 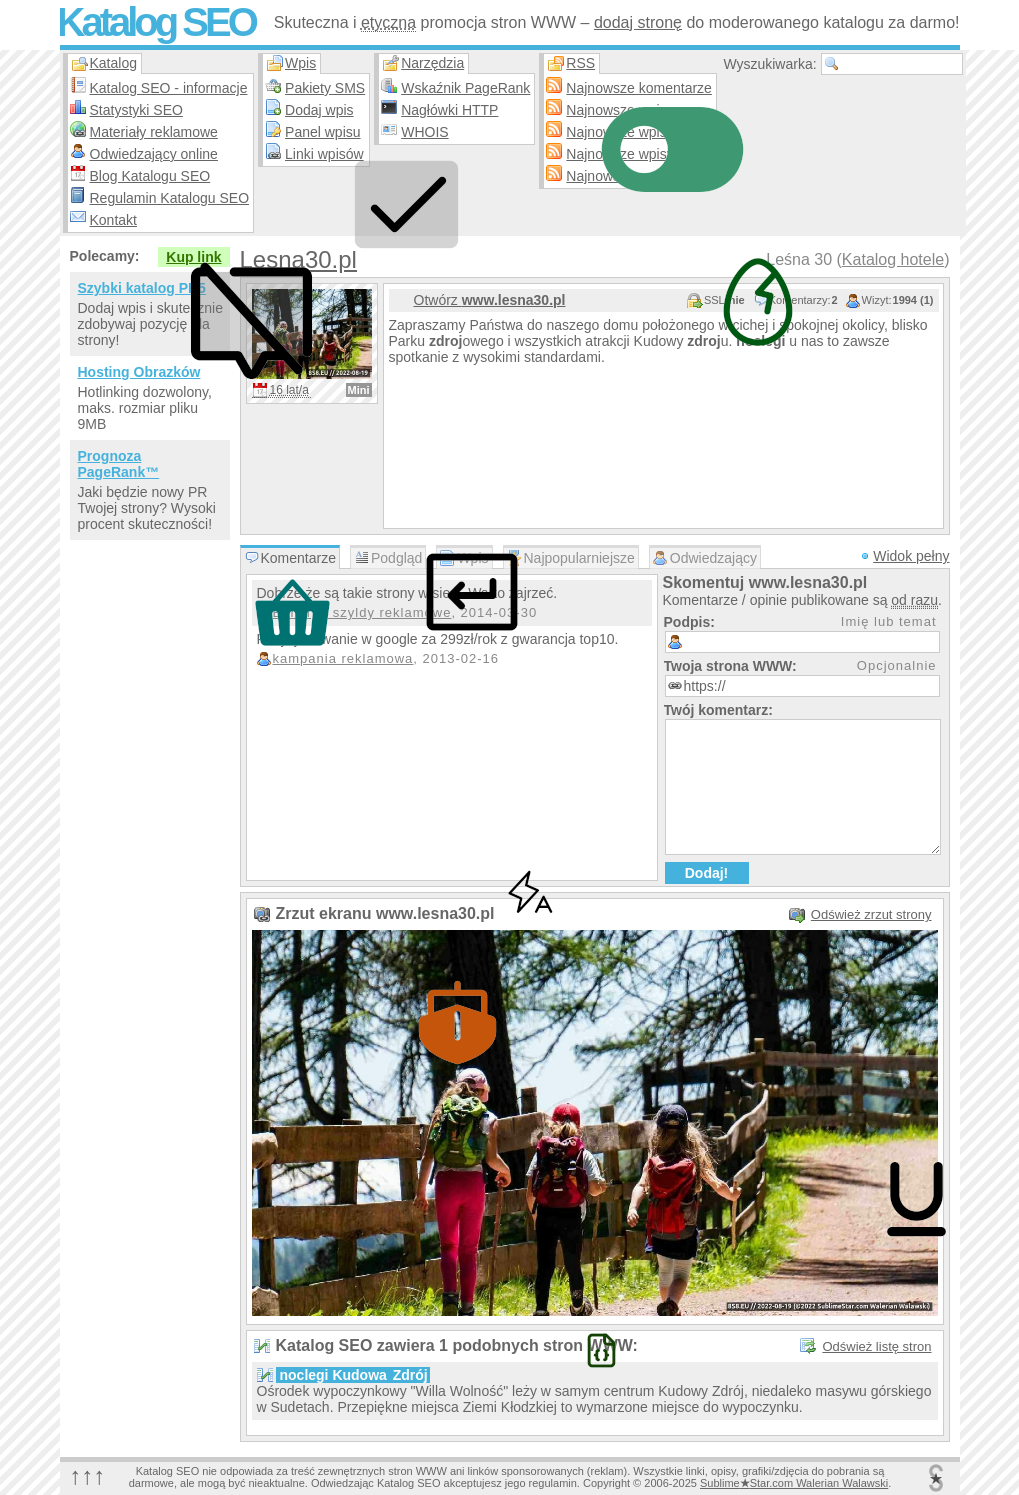 I want to click on confirm or submit an action, so click(x=406, y=204).